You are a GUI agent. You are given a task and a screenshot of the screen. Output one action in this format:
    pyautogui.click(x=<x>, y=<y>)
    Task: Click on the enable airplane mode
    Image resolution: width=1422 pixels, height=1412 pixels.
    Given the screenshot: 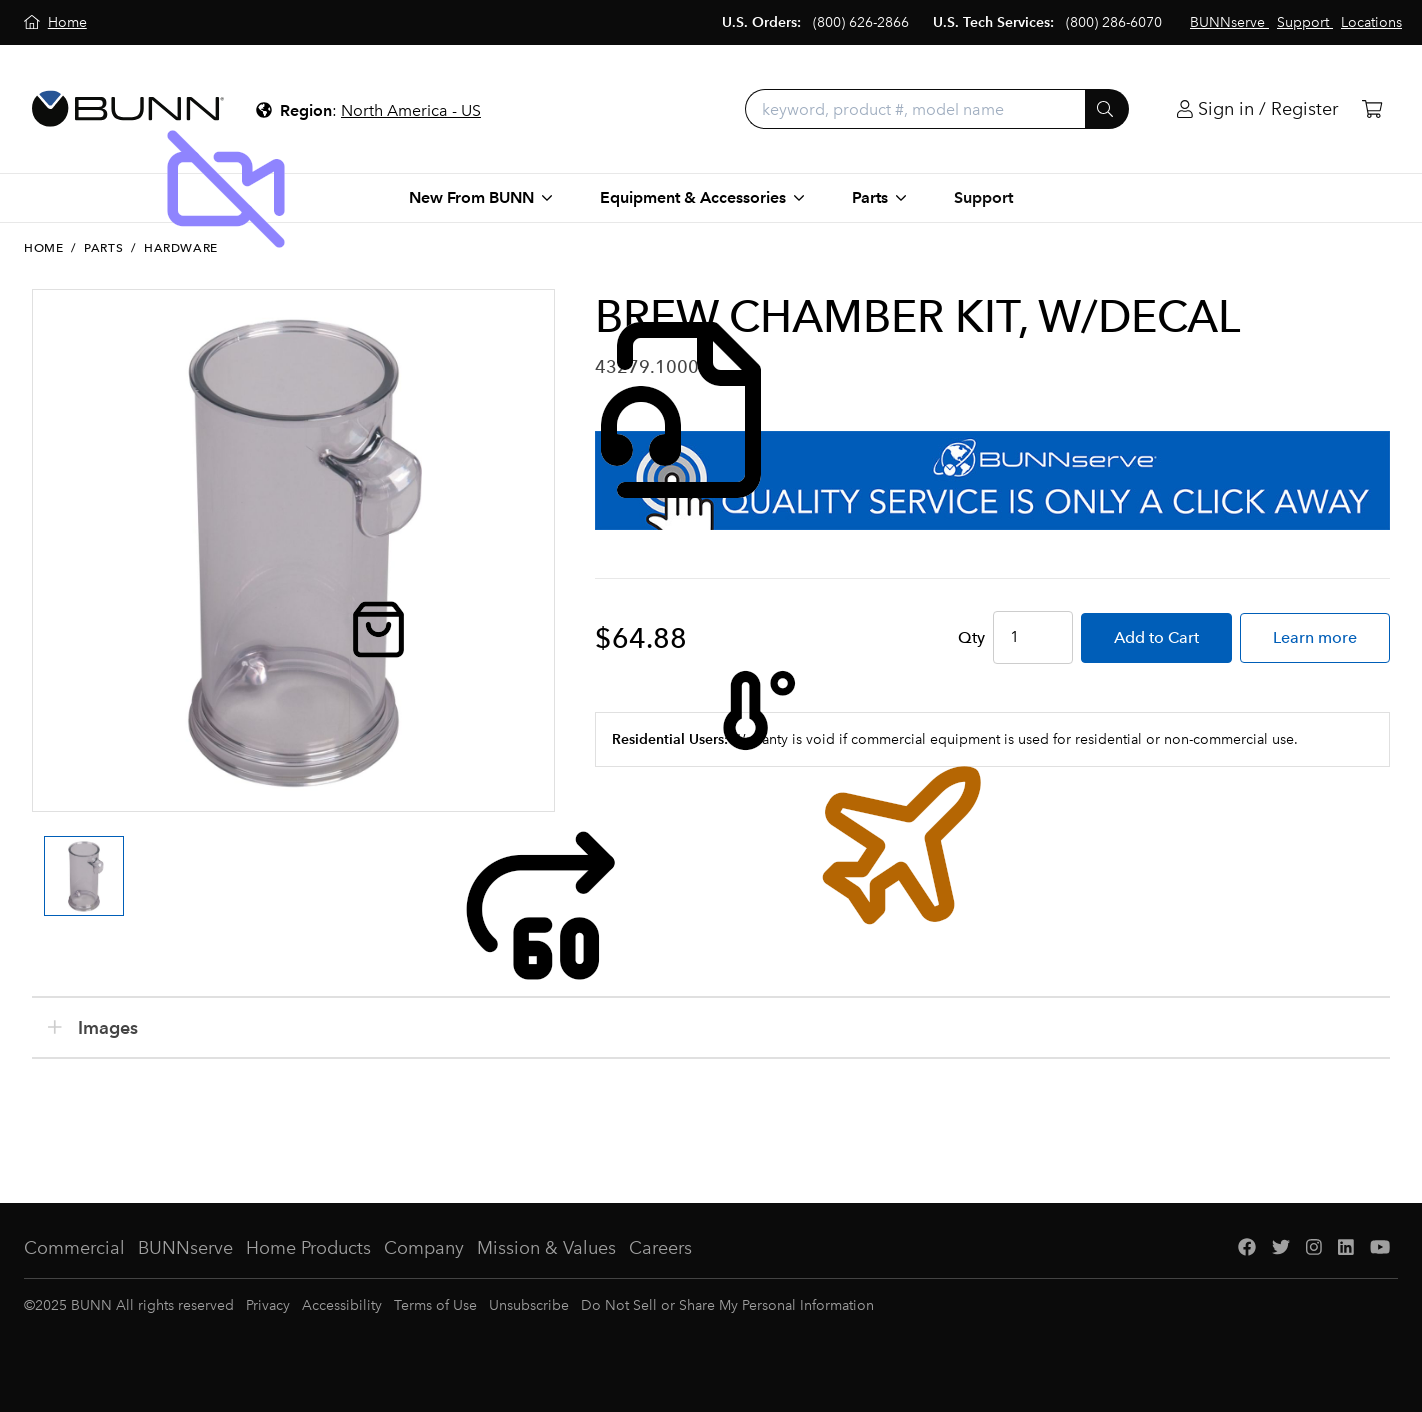 What is the action you would take?
    pyautogui.click(x=901, y=846)
    